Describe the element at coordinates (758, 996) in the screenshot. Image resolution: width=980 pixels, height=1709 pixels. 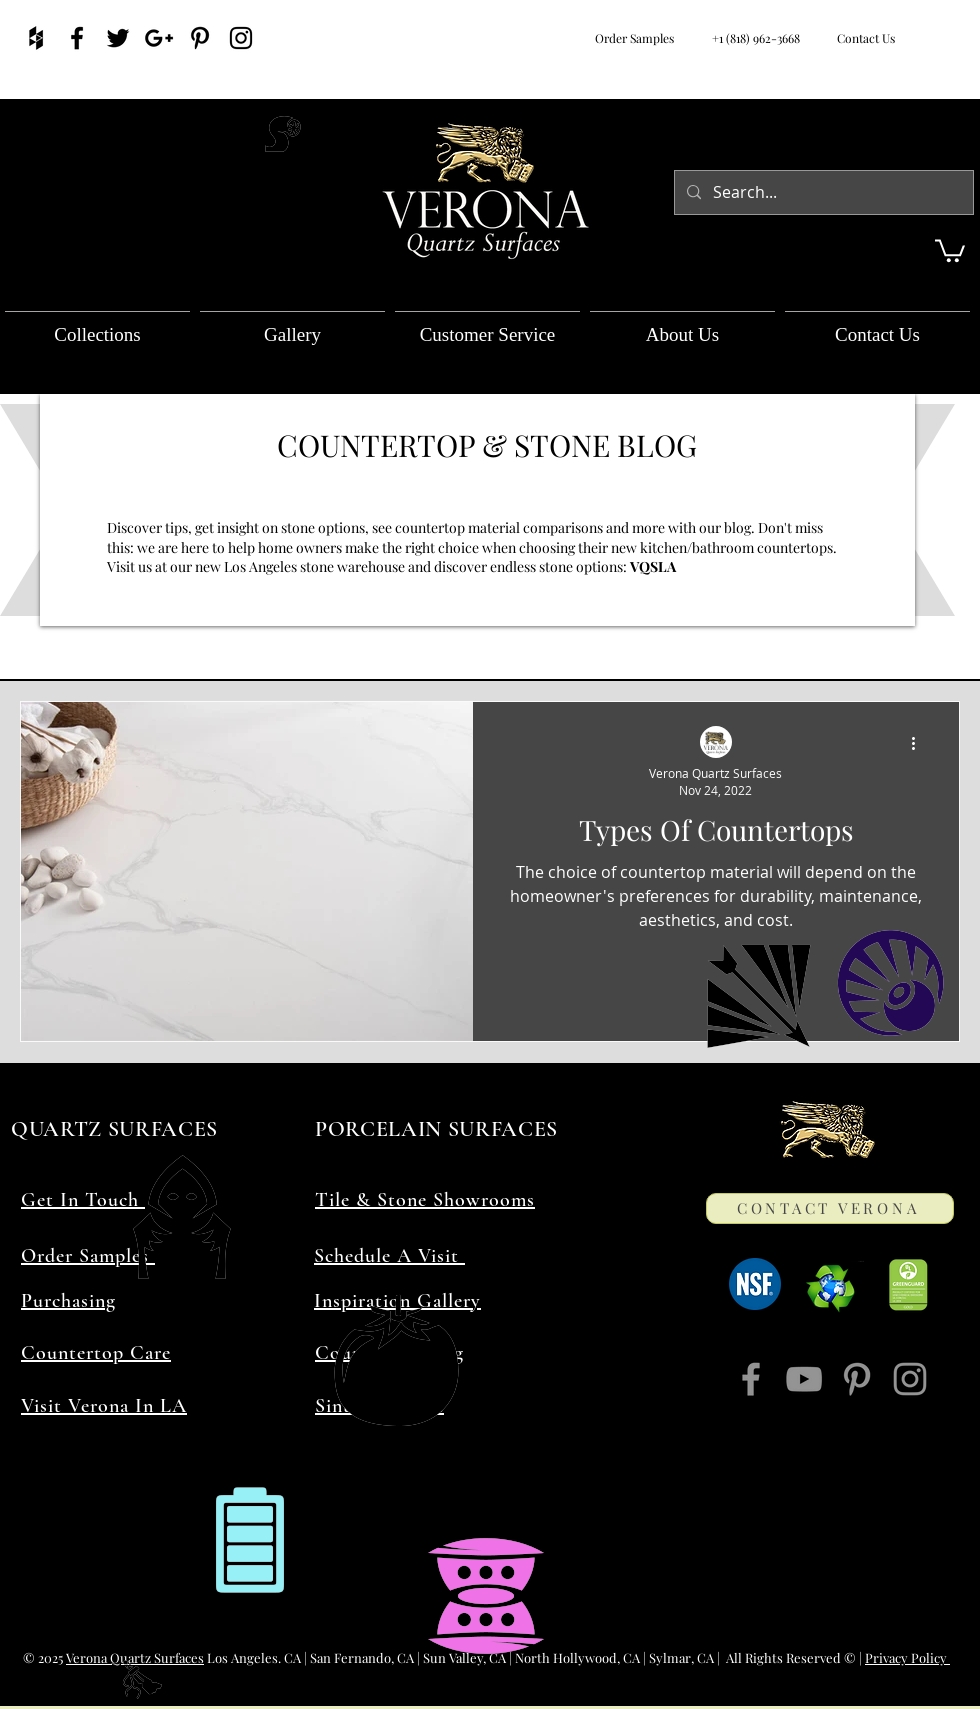
I see `activate piercing or armor-penetrating attack` at that location.